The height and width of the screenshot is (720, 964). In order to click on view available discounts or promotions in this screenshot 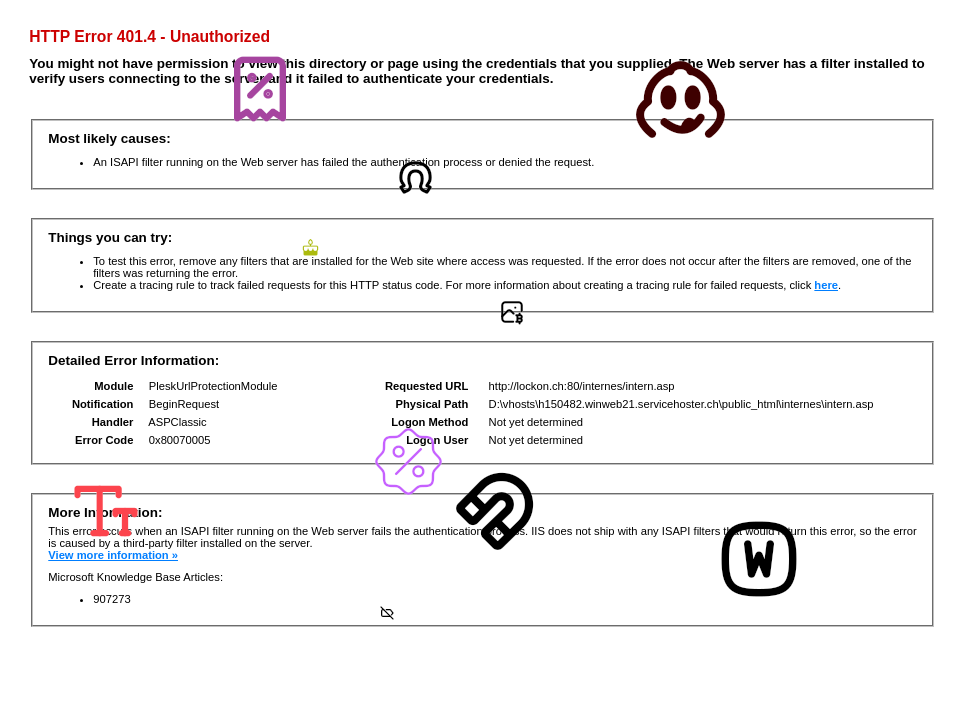, I will do `click(408, 461)`.